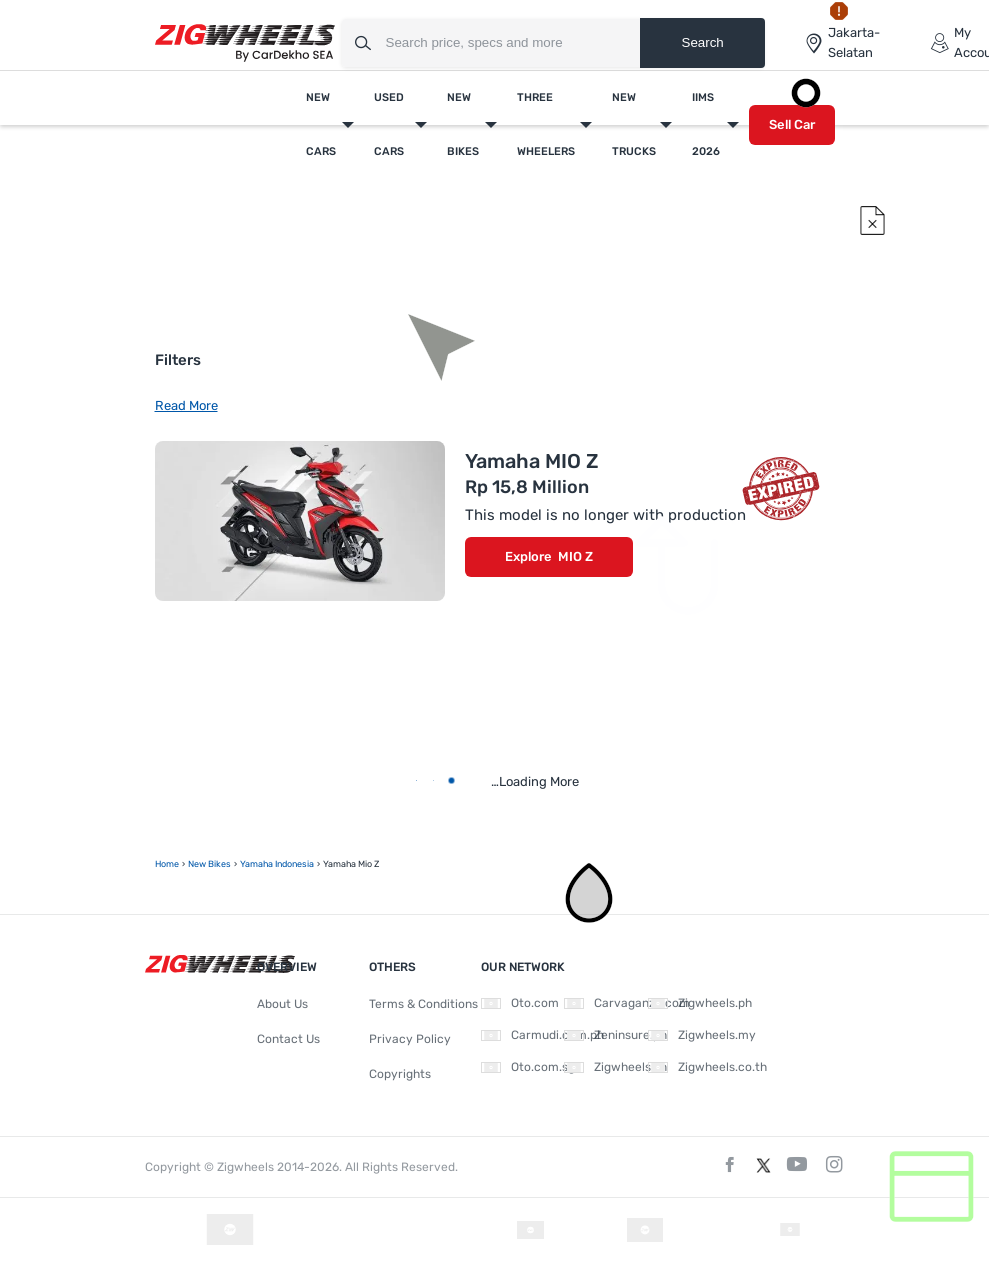  I want to click on indicates a critical warning or error state, so click(839, 11).